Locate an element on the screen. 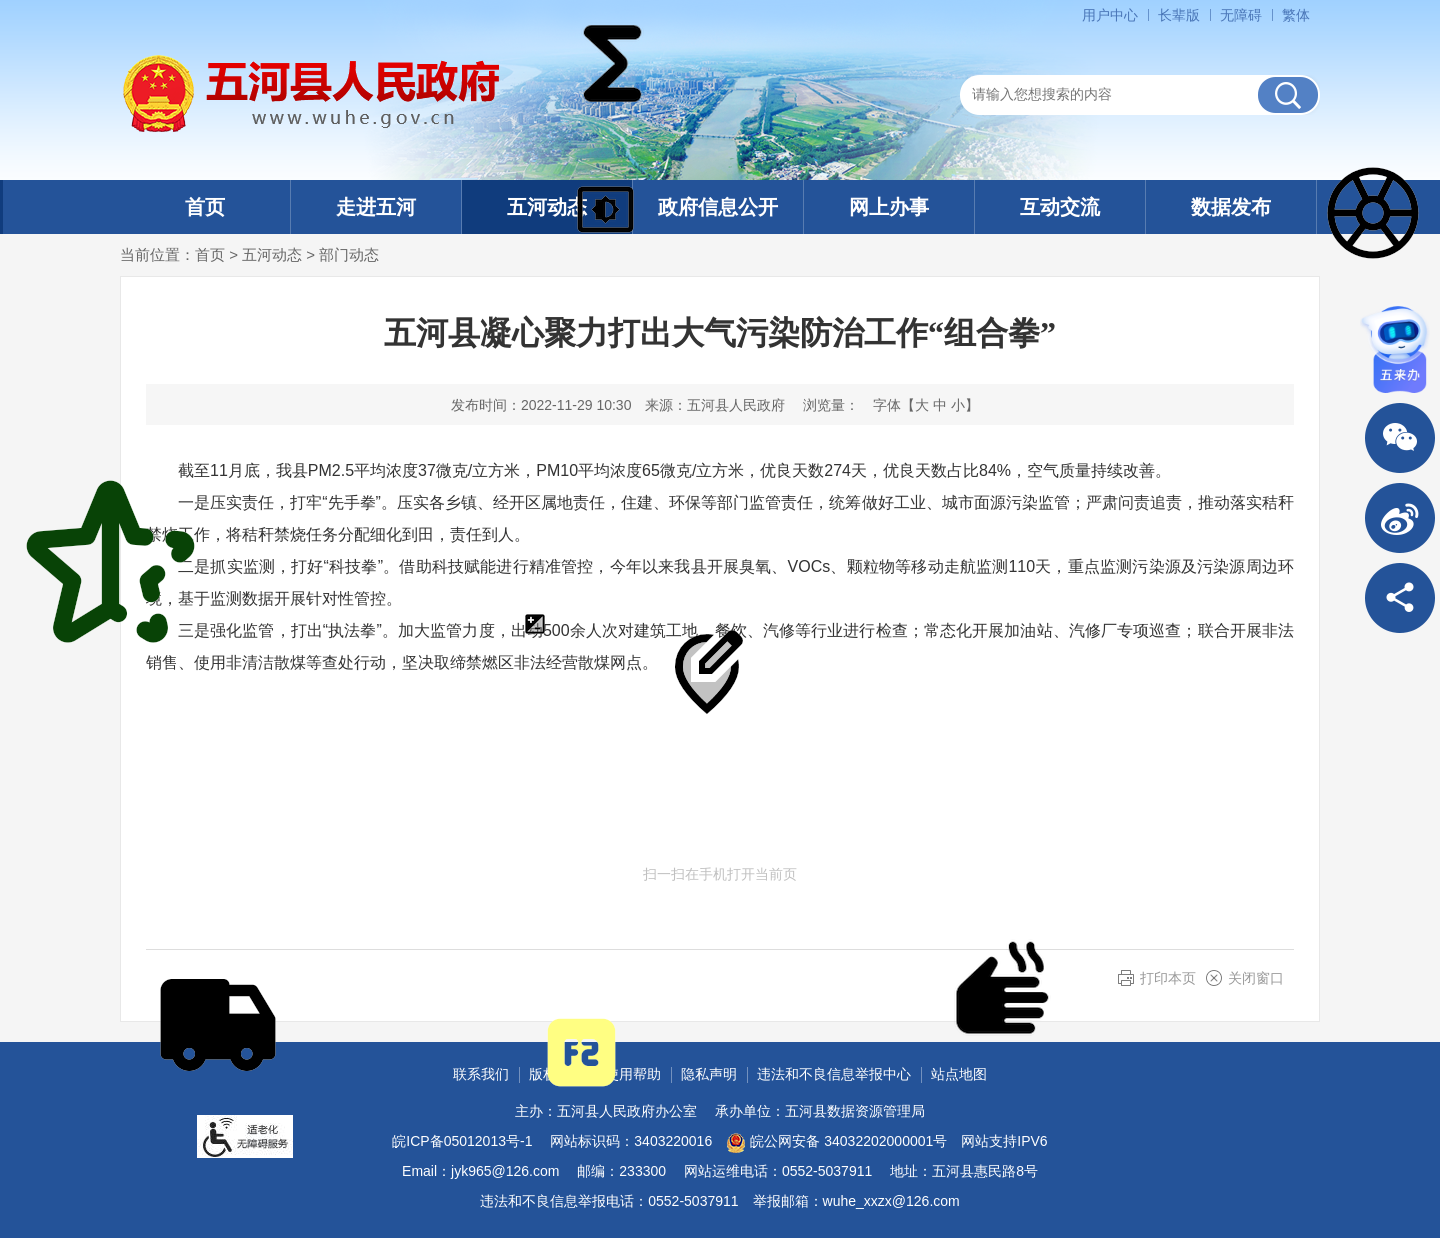 The image size is (1440, 1238). insert a mathematical function or formula is located at coordinates (612, 63).